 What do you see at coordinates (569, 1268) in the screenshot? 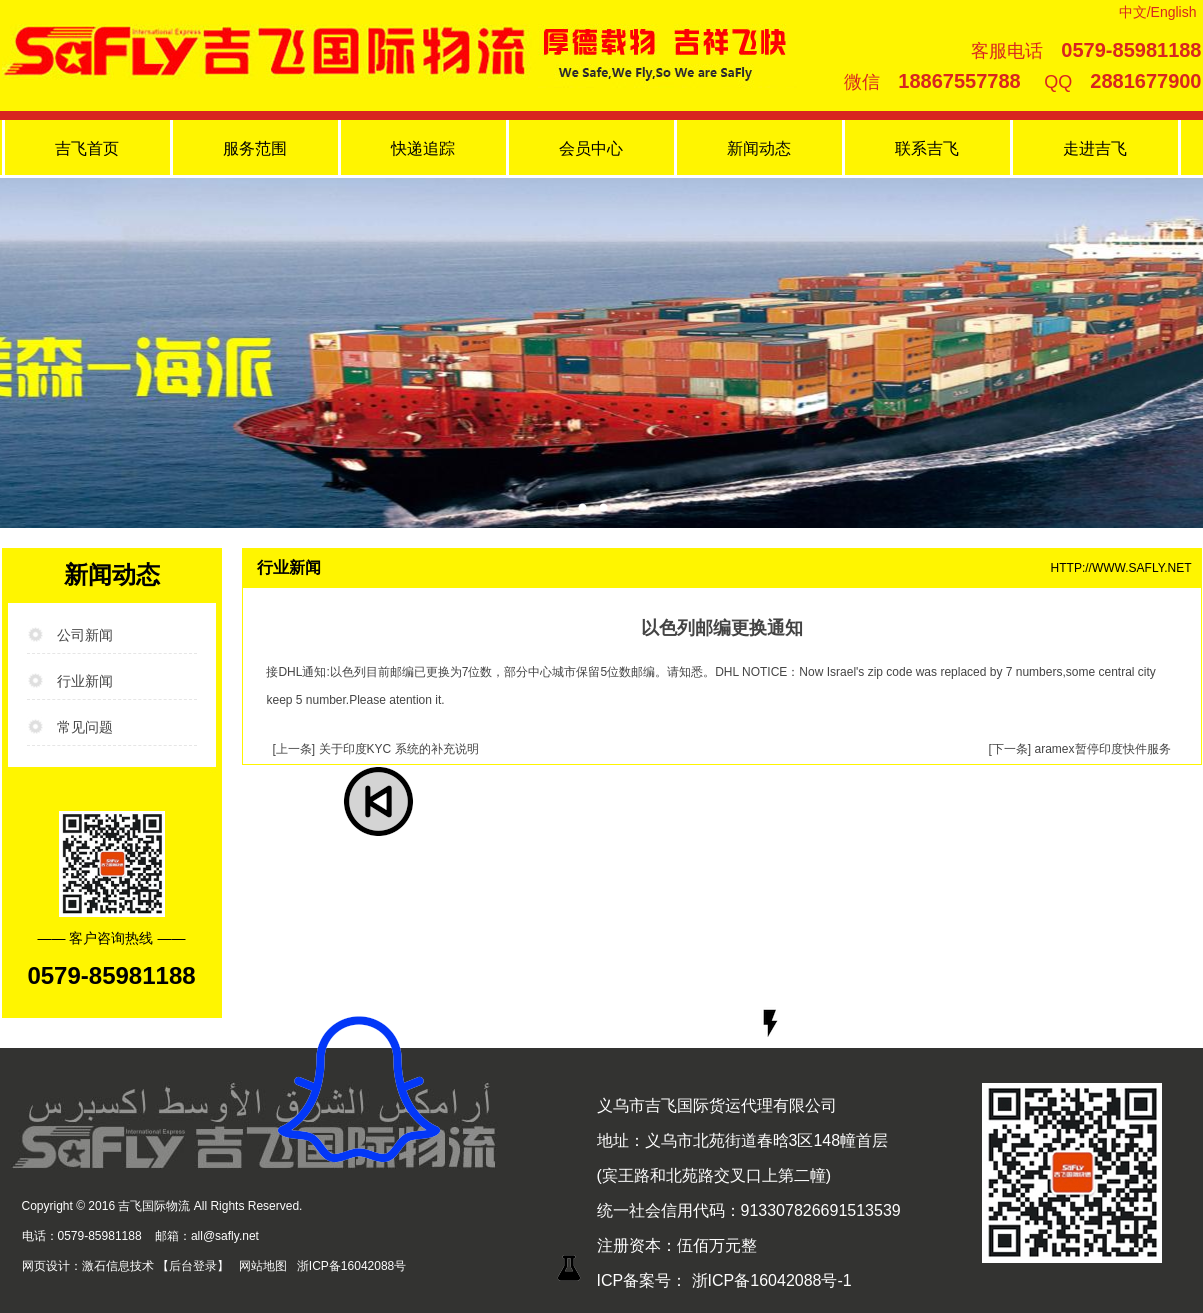
I see `access science or laboratory features` at bounding box center [569, 1268].